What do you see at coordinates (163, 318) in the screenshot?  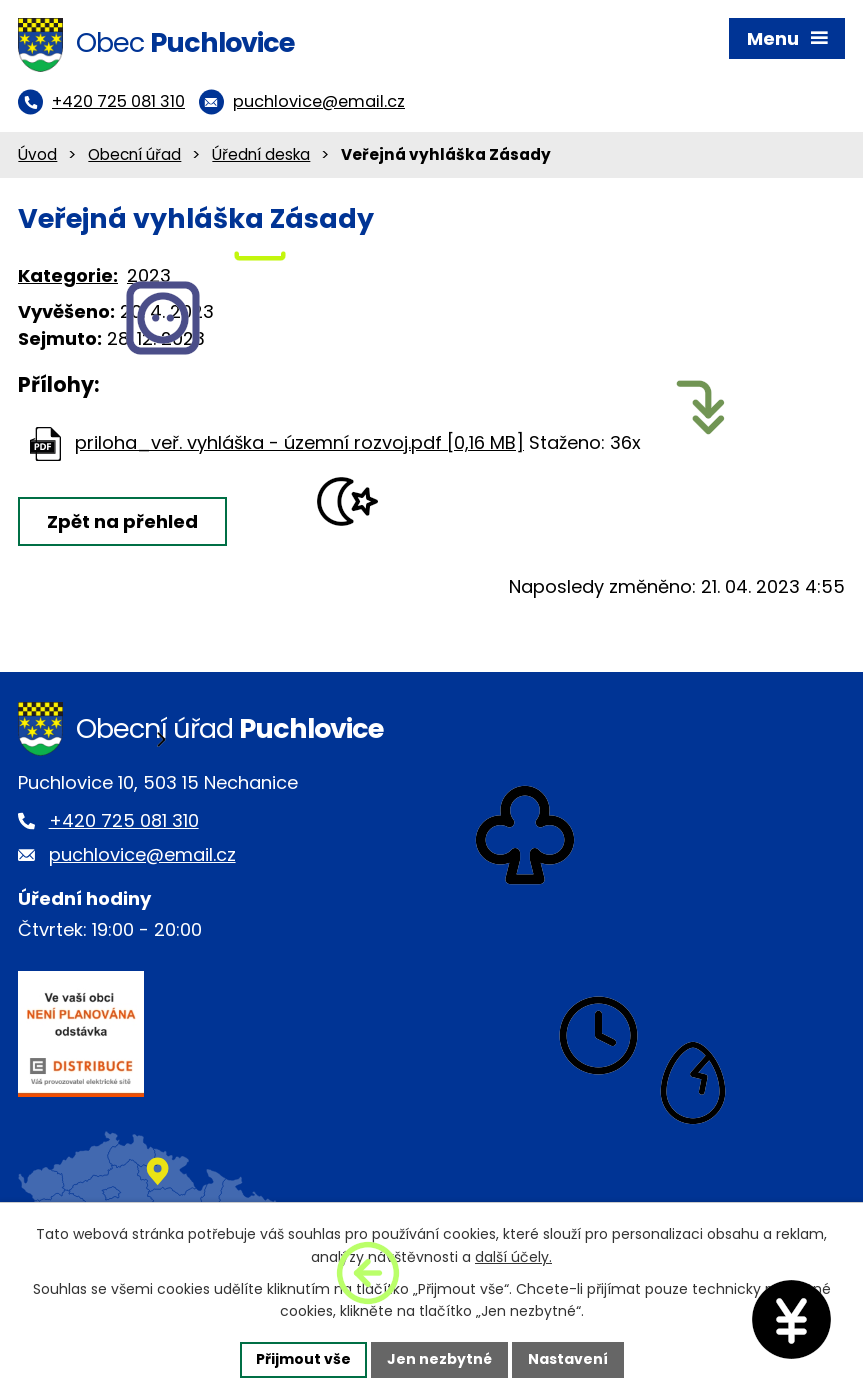 I see `select tumble dry normal setting` at bounding box center [163, 318].